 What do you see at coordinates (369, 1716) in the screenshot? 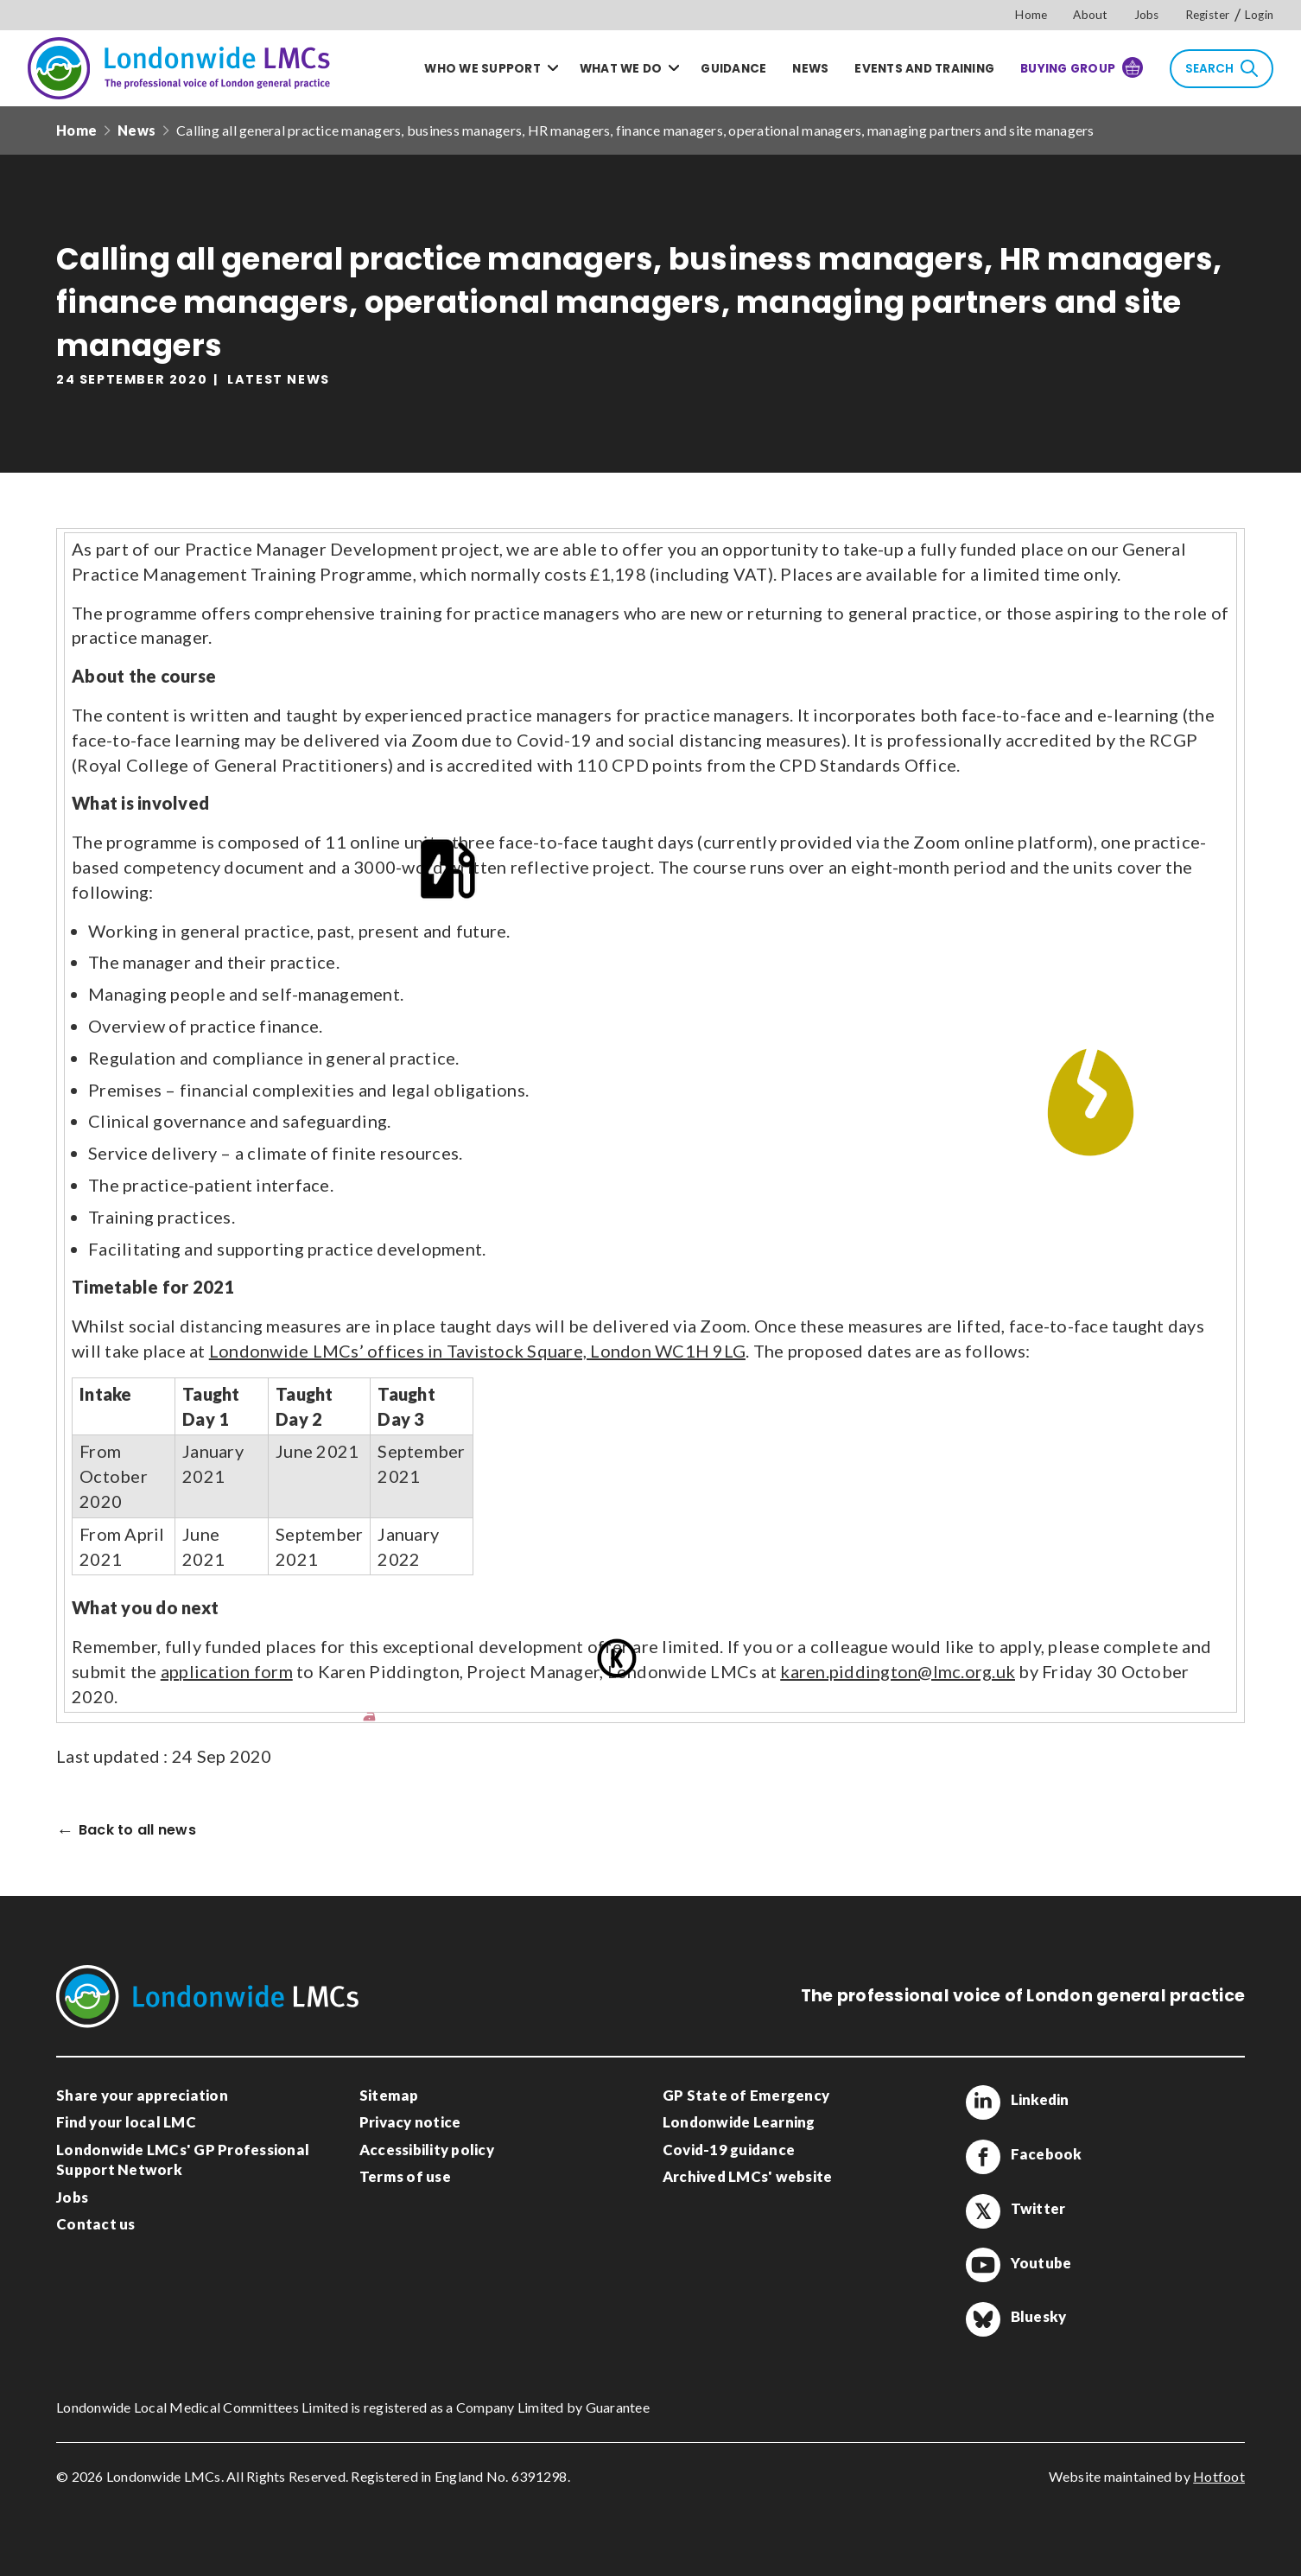
I see `indicates clothing requires ironing` at bounding box center [369, 1716].